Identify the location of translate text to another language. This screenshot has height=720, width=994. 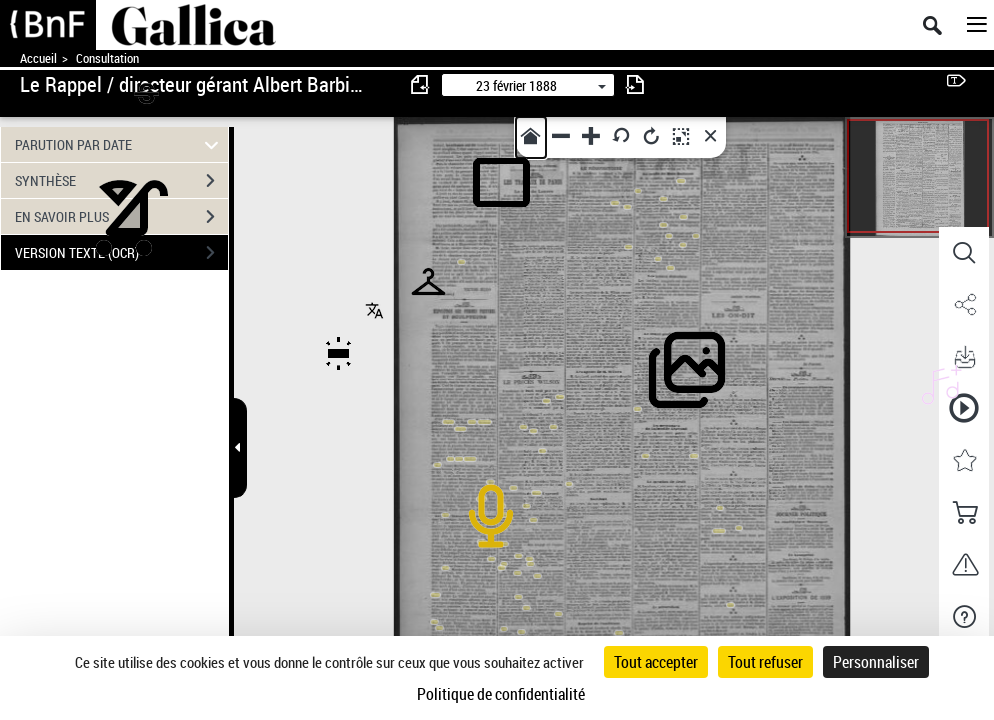
(374, 310).